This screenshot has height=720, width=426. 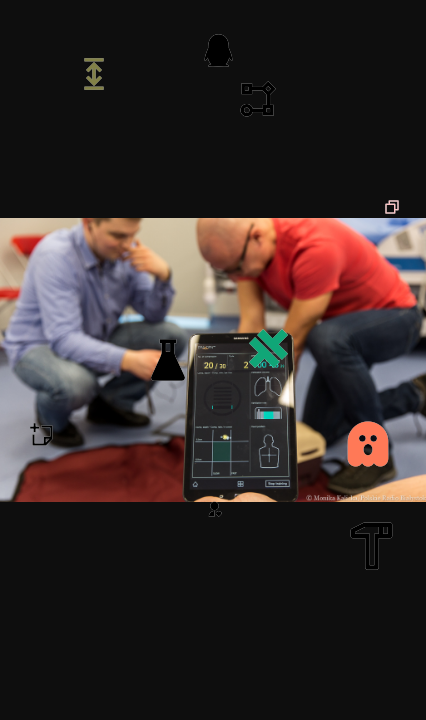 What do you see at coordinates (168, 360) in the screenshot?
I see `access laboratory or science features` at bounding box center [168, 360].